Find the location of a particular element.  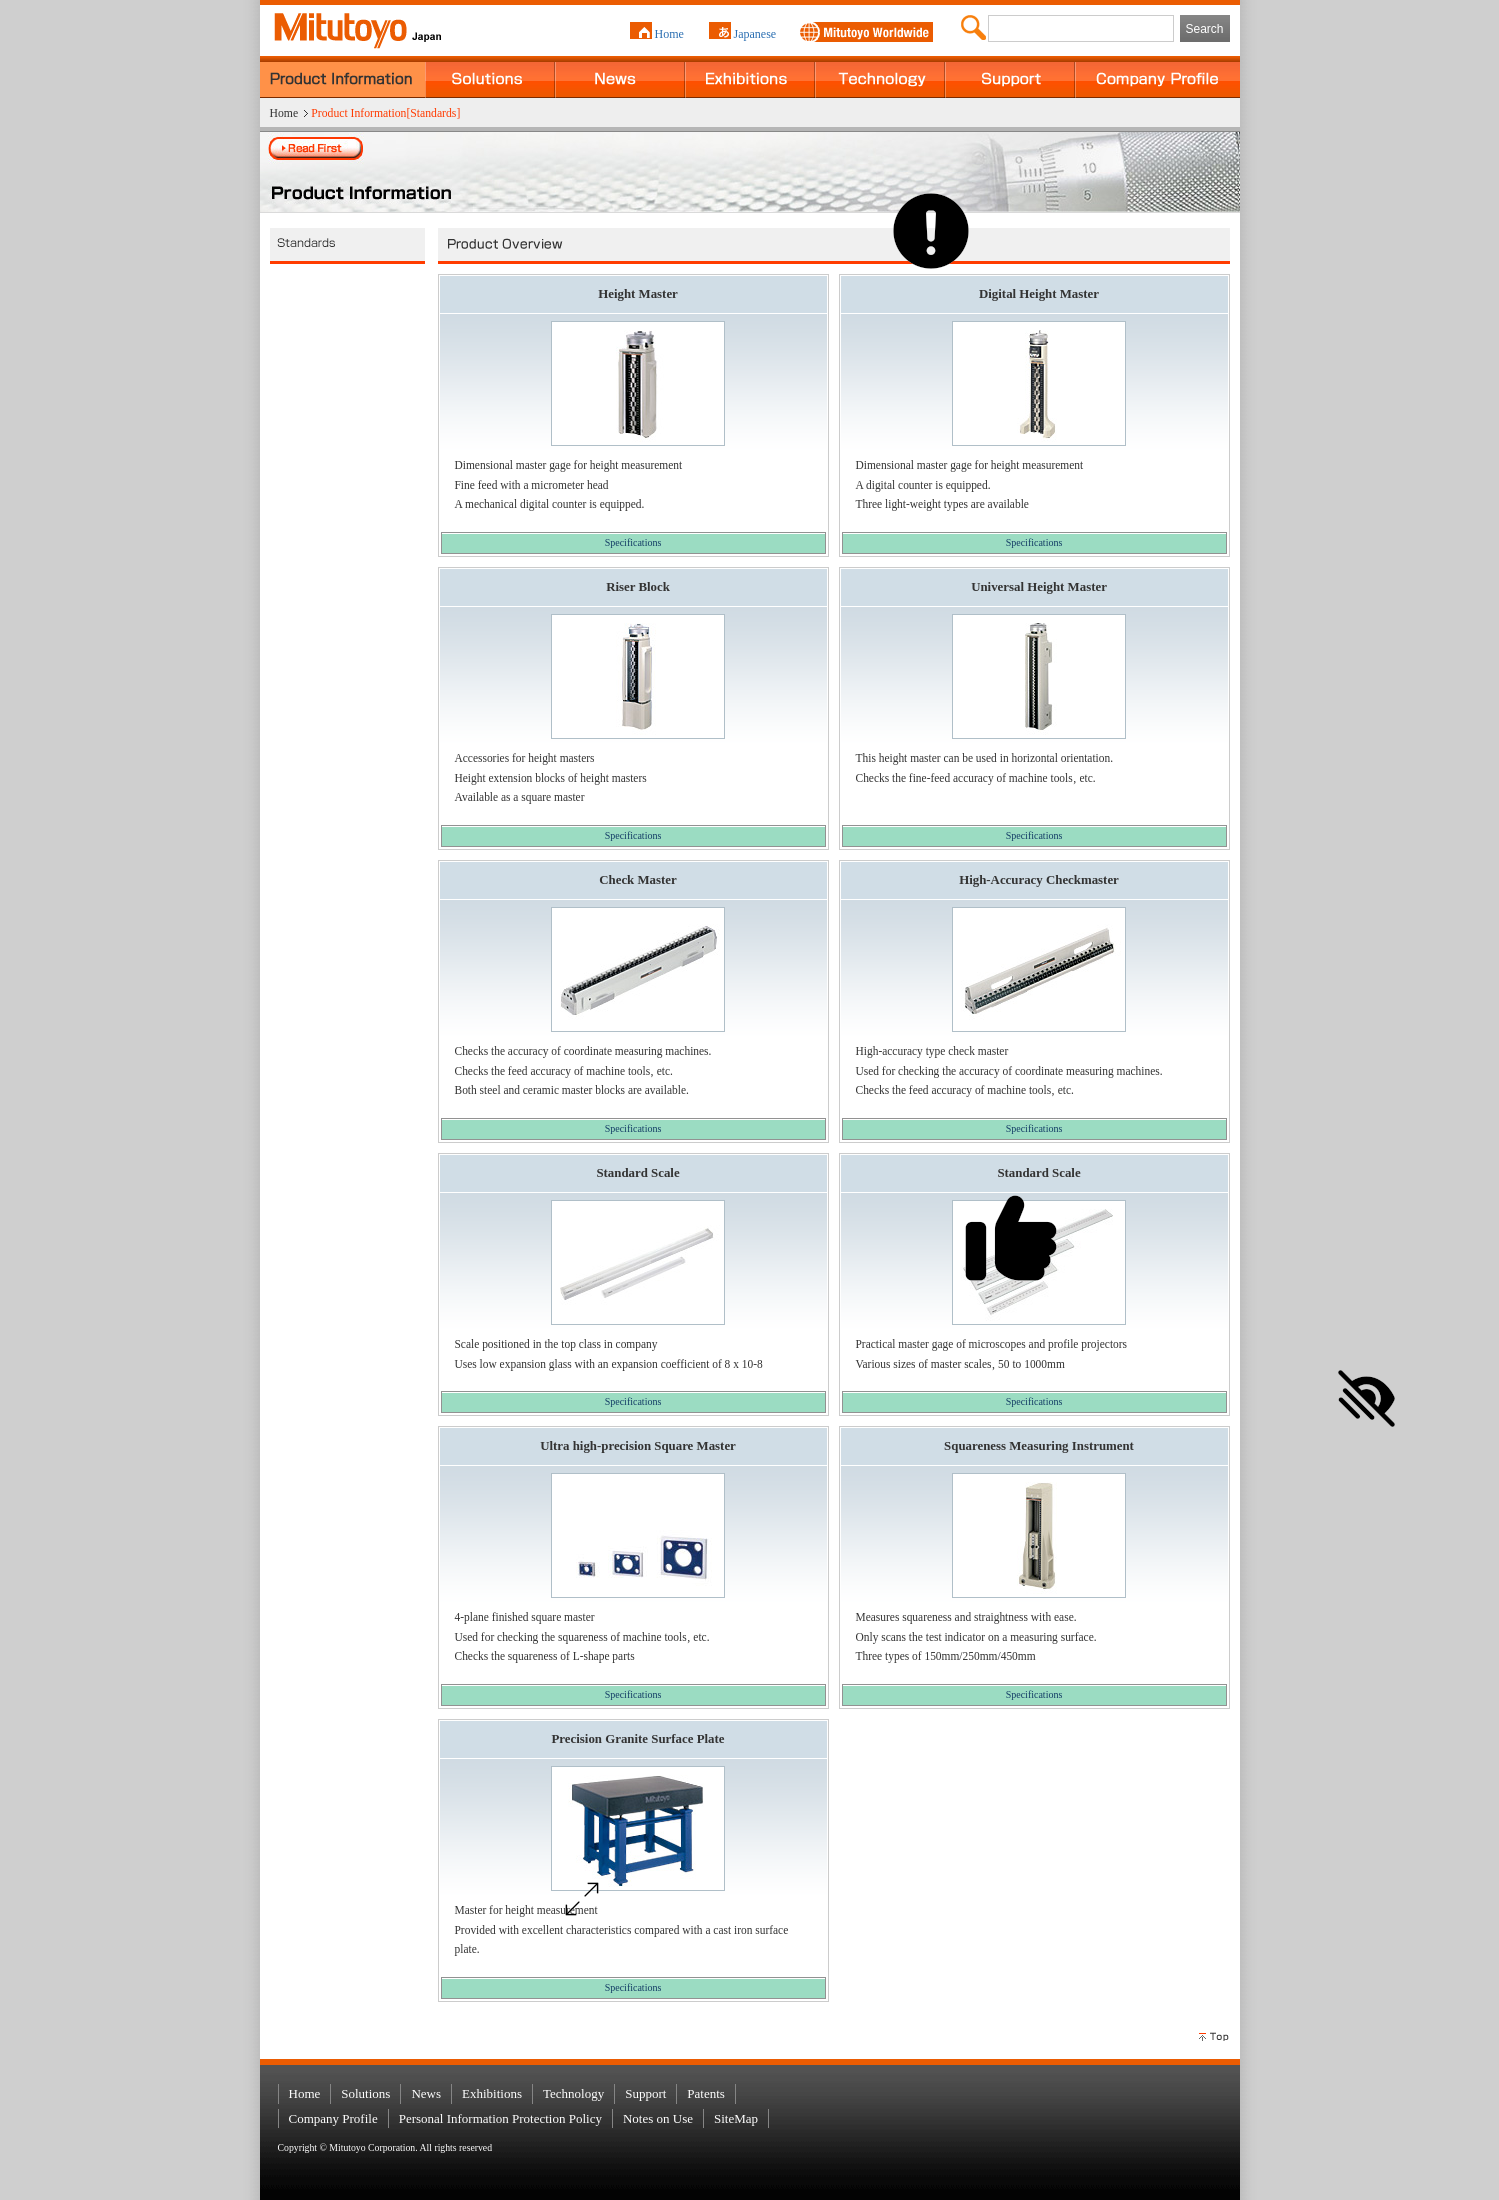

expand to full screen is located at coordinates (582, 1899).